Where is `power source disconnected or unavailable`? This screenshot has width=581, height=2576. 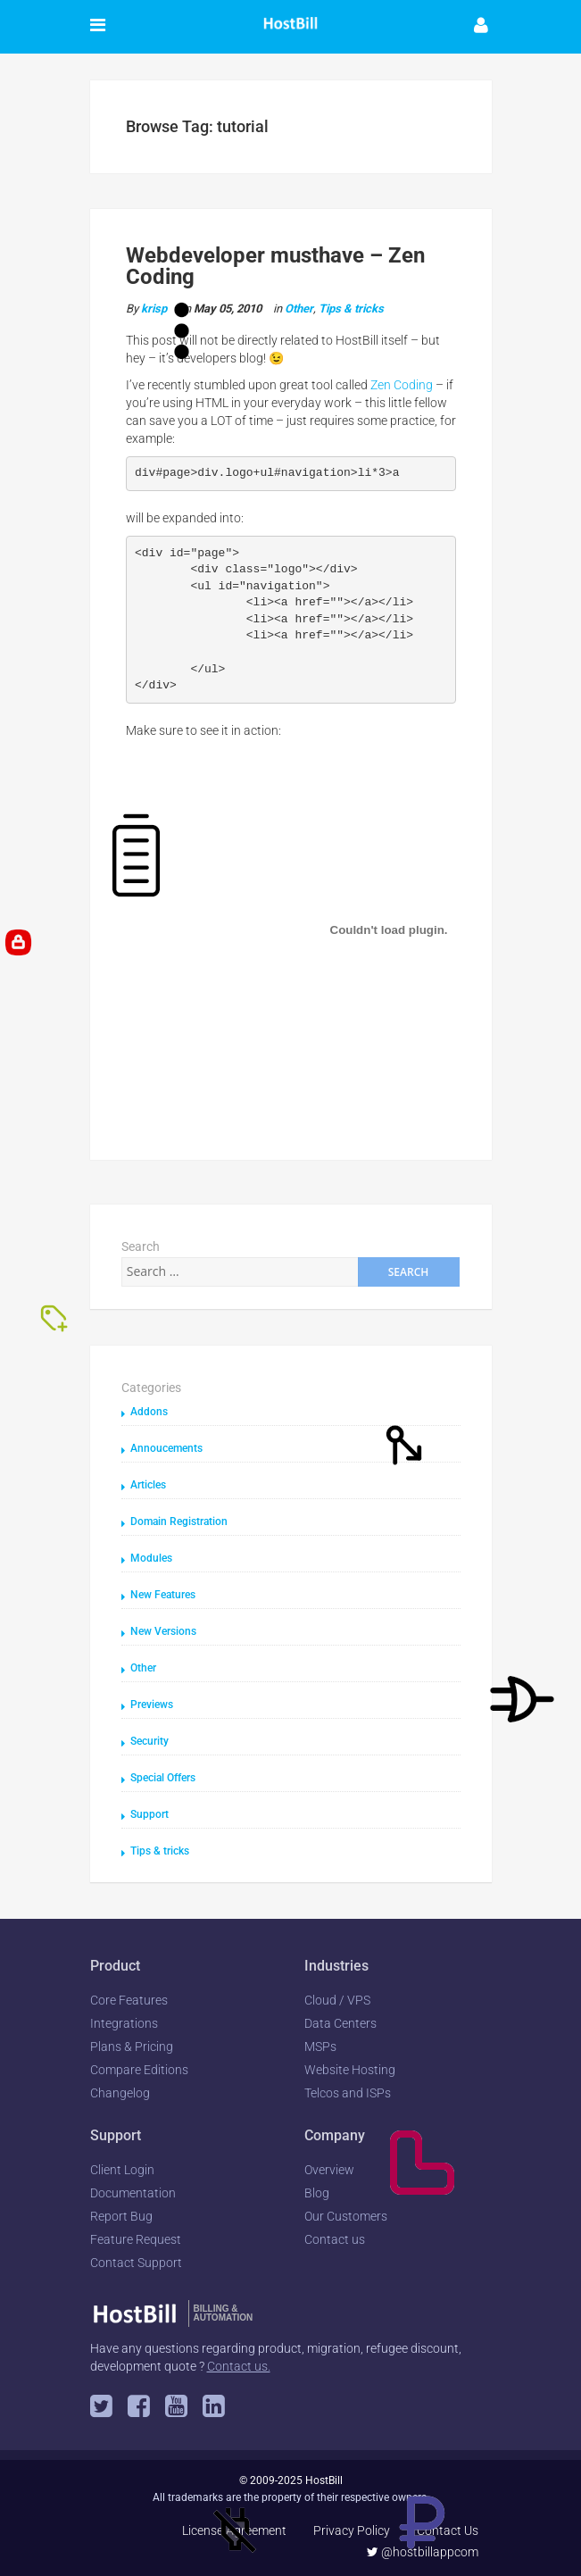 power source disconnected or unavailable is located at coordinates (235, 2529).